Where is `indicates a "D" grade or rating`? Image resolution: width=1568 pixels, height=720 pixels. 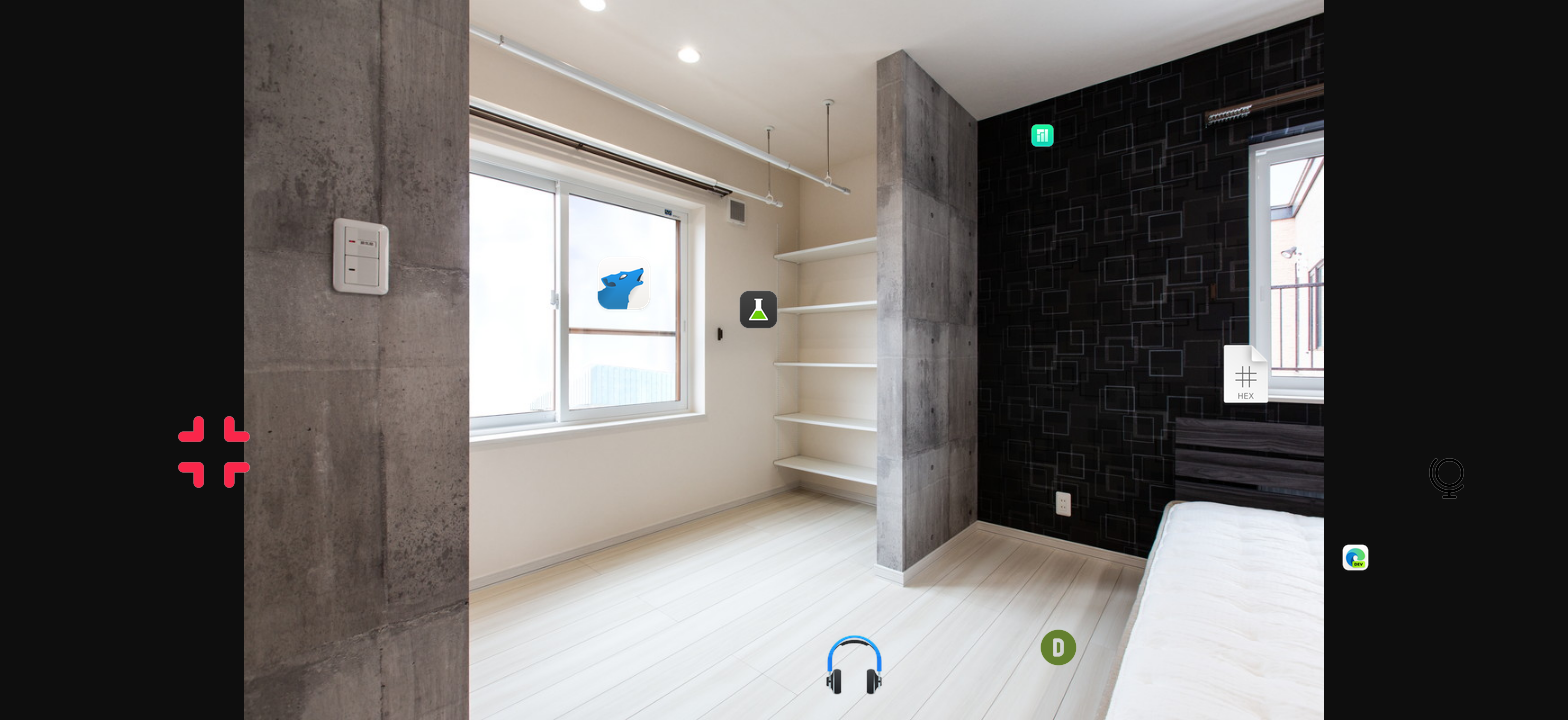
indicates a "D" grade or rating is located at coordinates (1058, 647).